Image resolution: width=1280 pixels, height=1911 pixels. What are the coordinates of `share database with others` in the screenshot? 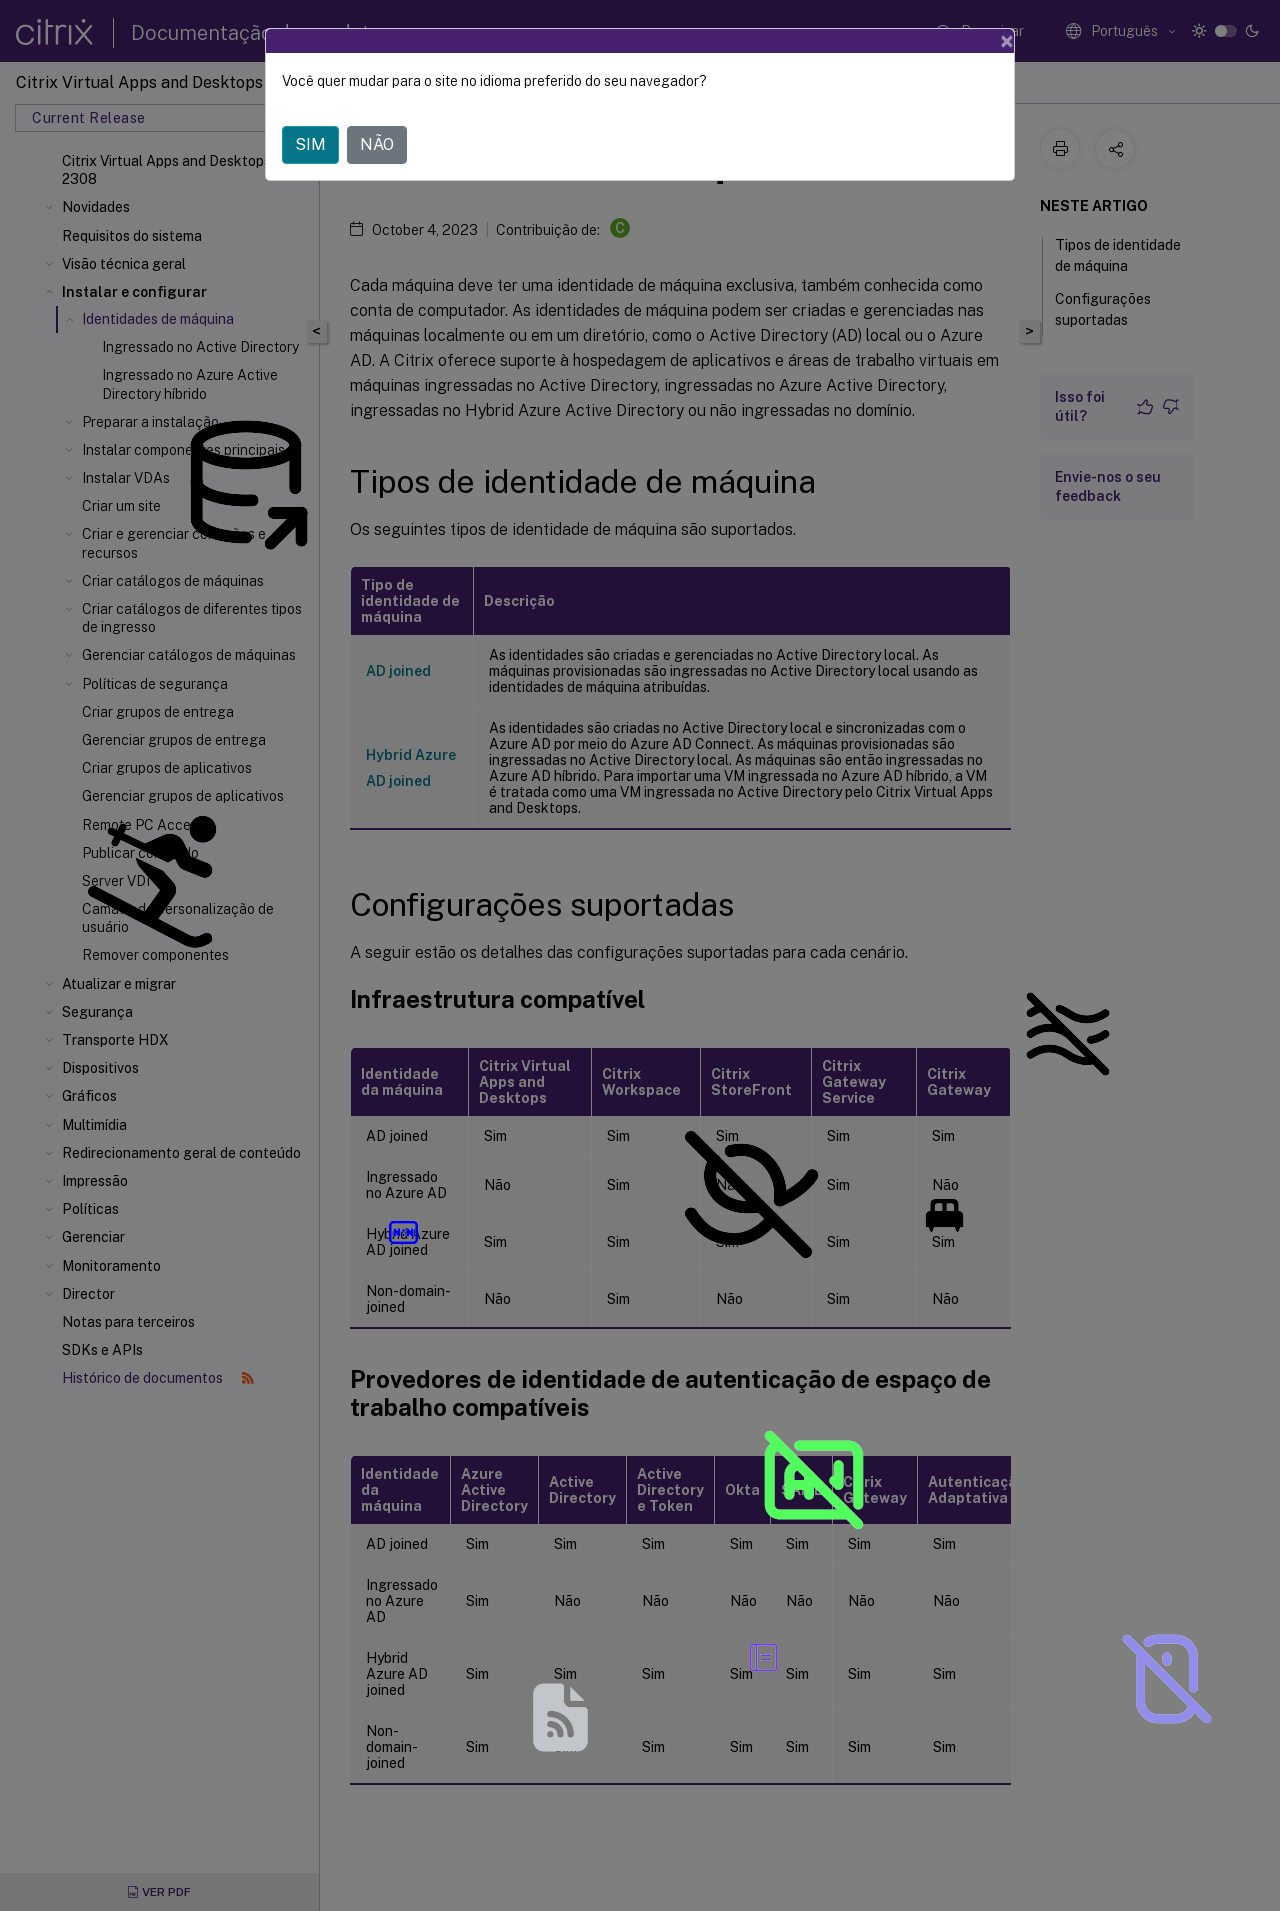 It's located at (246, 482).